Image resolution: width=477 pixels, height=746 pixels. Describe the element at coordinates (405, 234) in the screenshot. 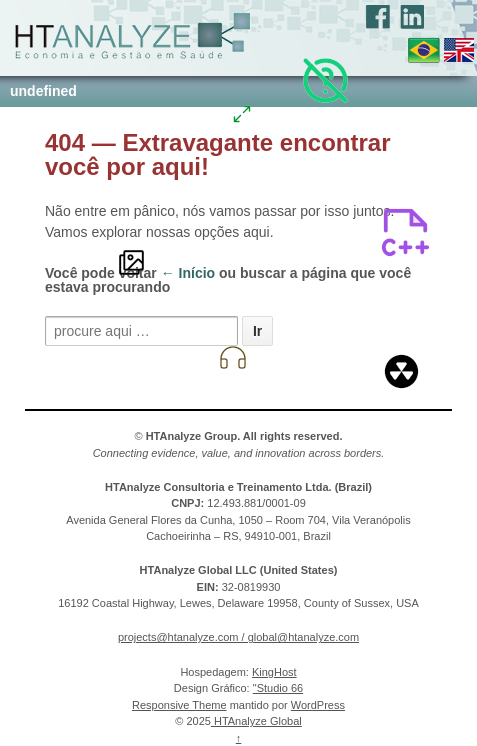

I see `a C++ source code file` at that location.